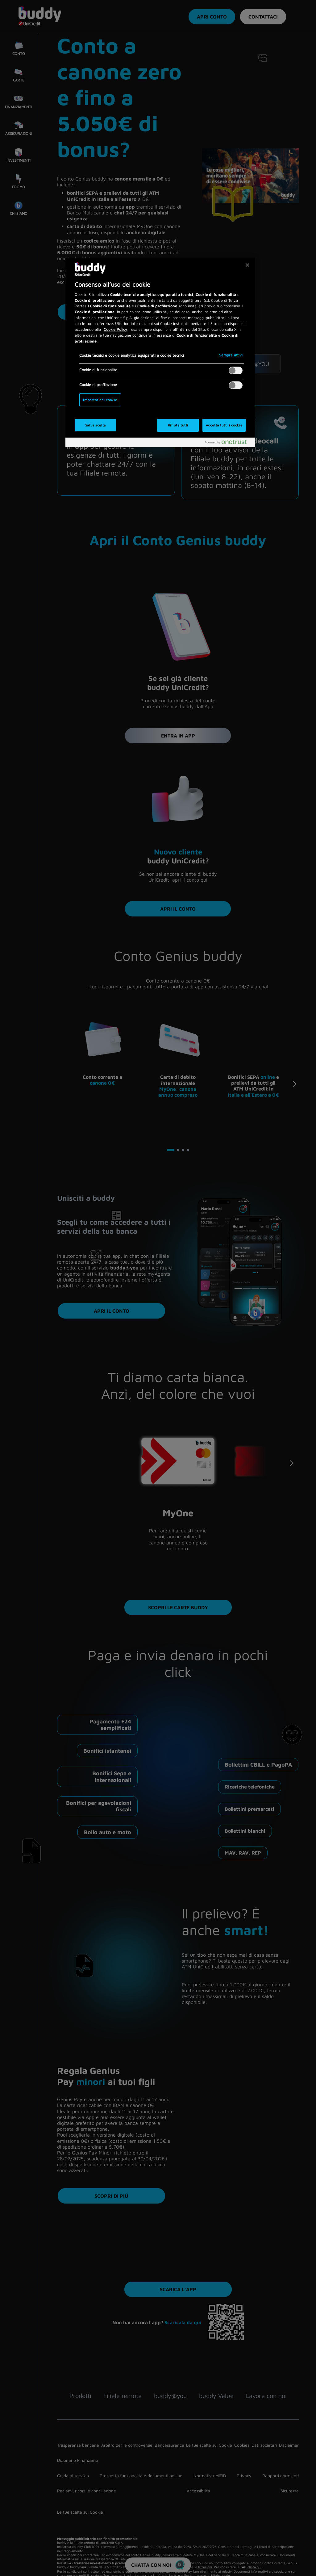 The width and height of the screenshot is (316, 2576). Describe the element at coordinates (263, 58) in the screenshot. I see `bathroom or restroom location indicator` at that location.